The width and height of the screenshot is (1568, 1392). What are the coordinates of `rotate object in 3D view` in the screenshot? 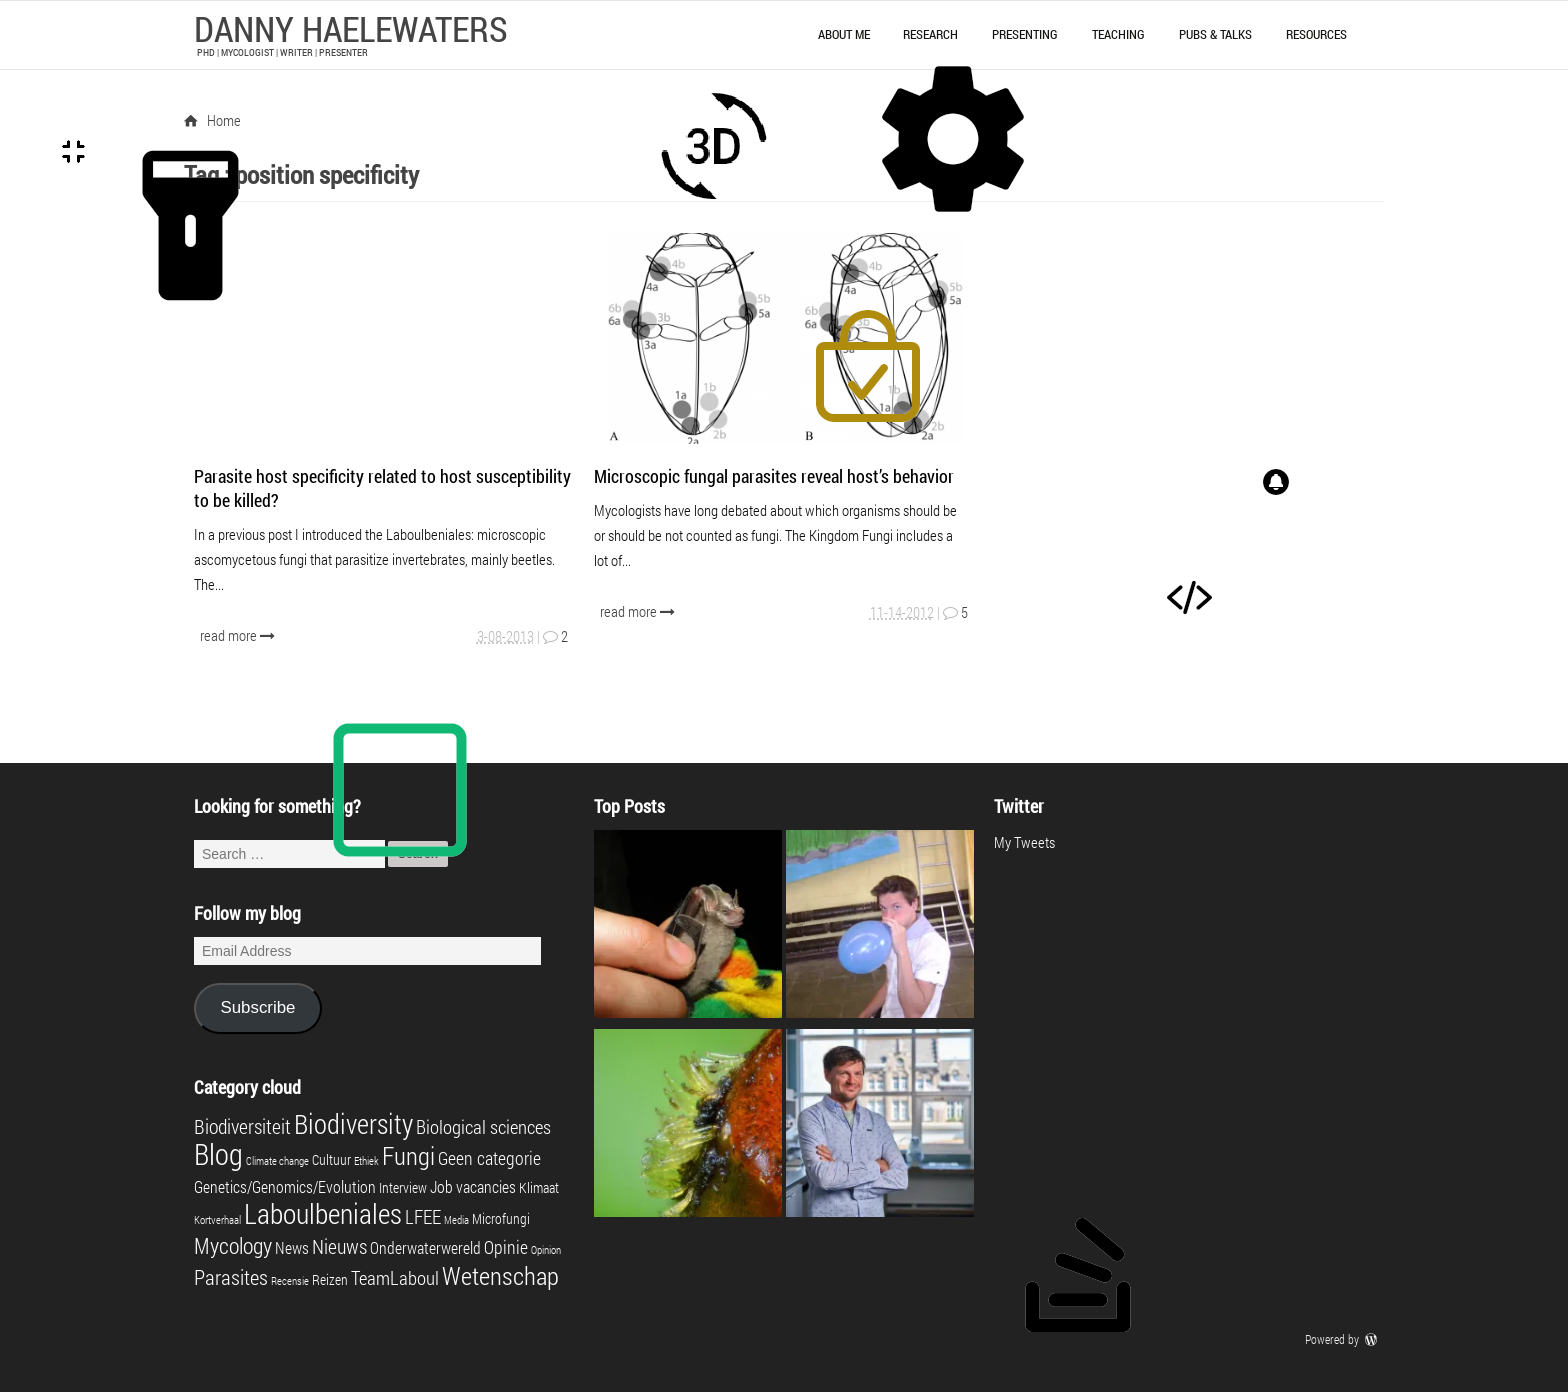 It's located at (714, 146).